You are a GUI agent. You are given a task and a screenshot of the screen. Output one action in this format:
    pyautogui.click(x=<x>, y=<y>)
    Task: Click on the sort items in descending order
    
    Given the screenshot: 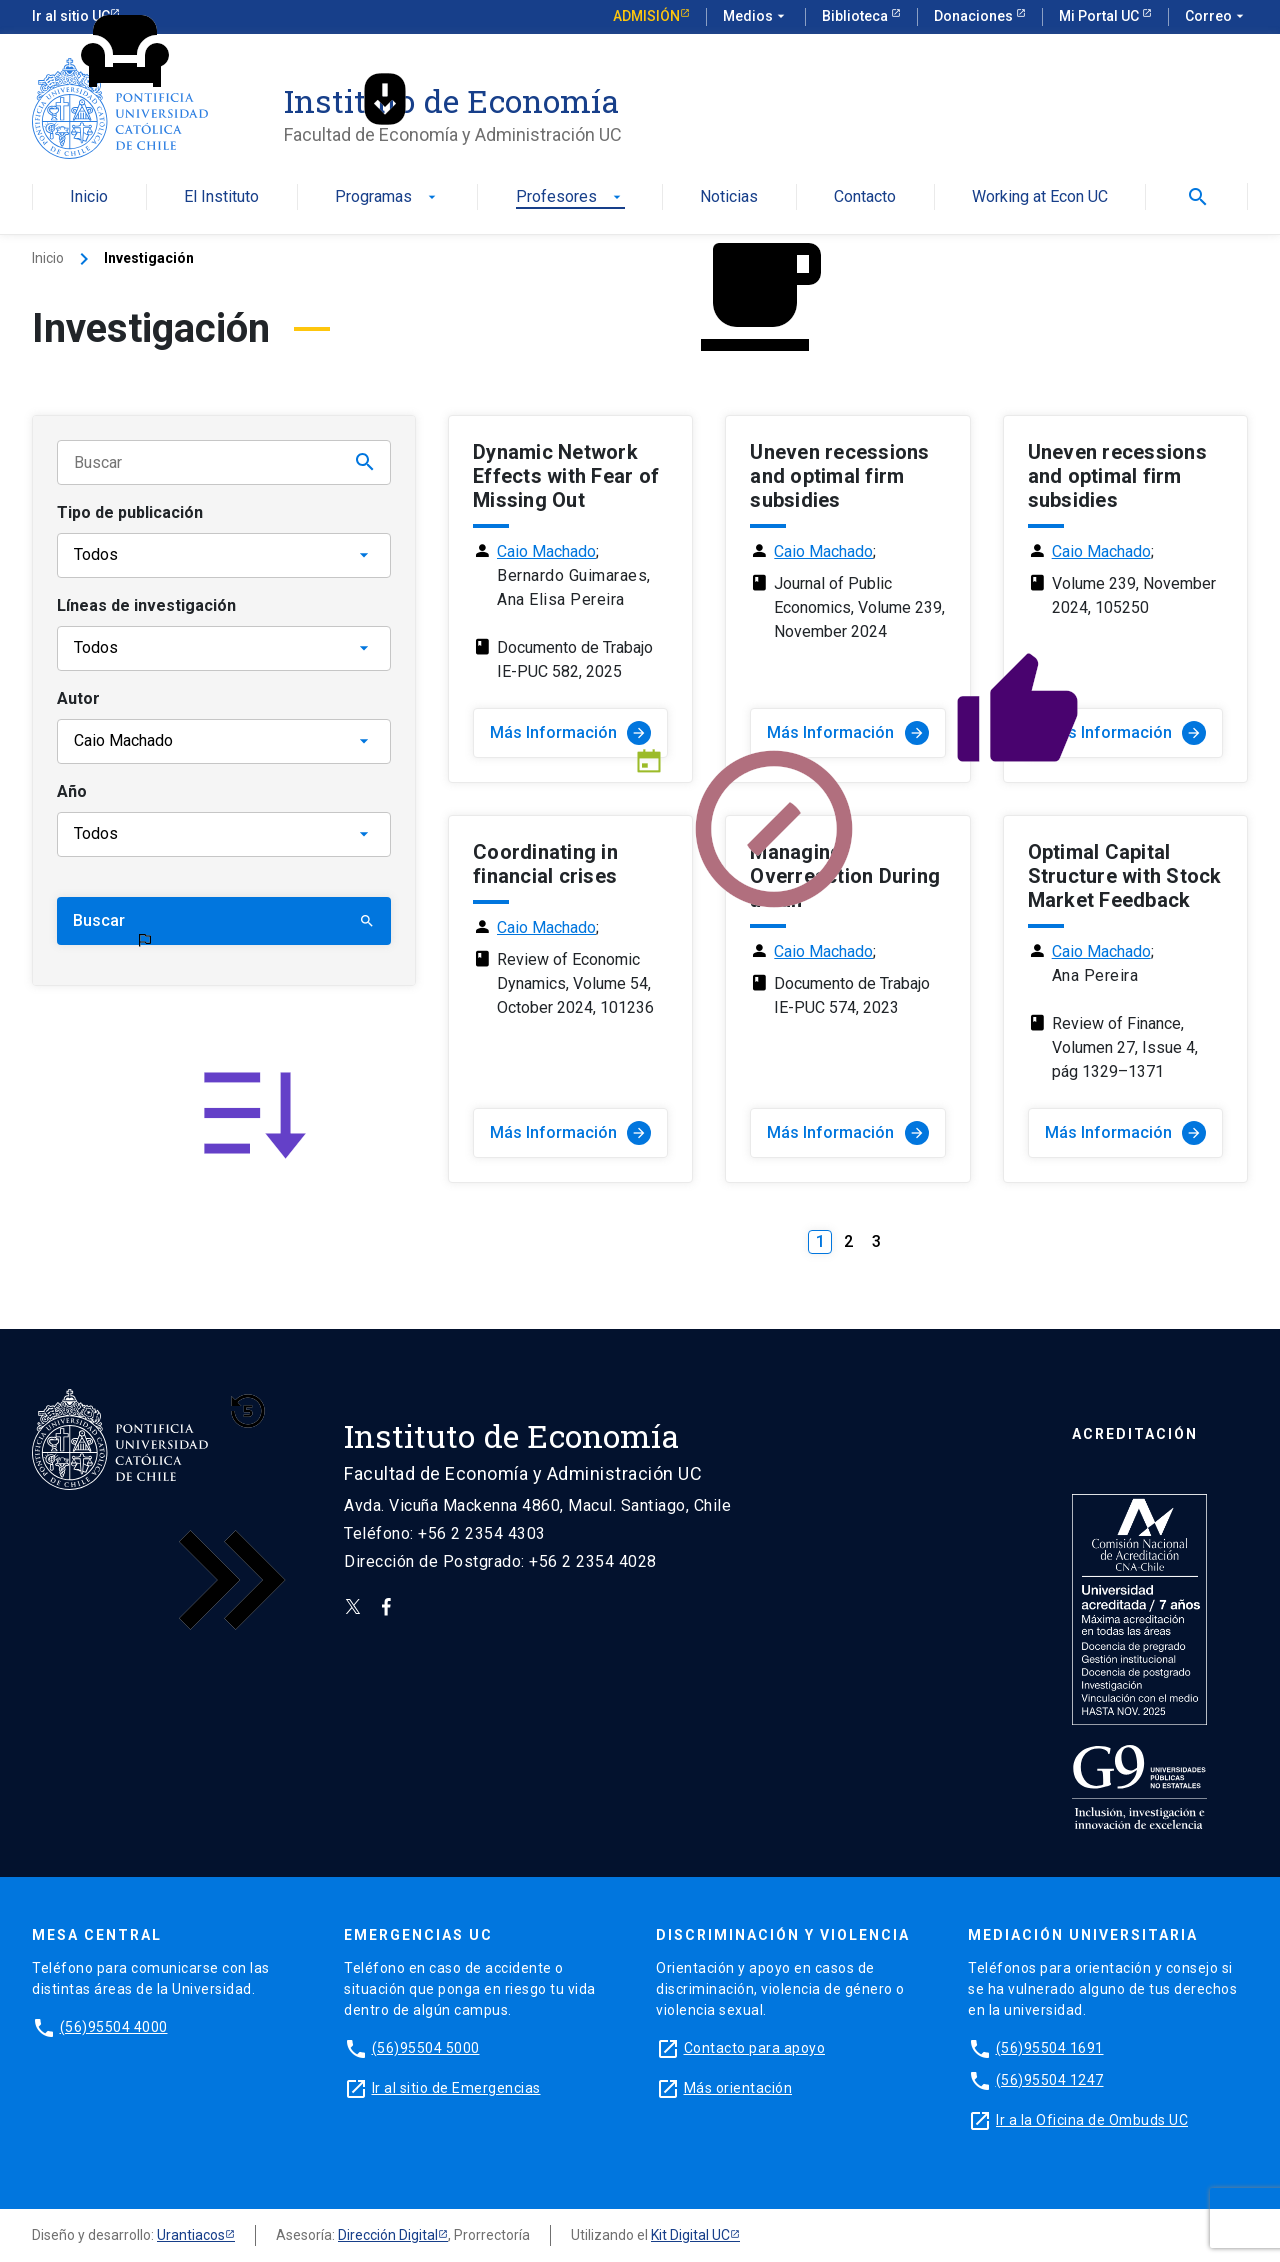 What is the action you would take?
    pyautogui.click(x=250, y=1113)
    